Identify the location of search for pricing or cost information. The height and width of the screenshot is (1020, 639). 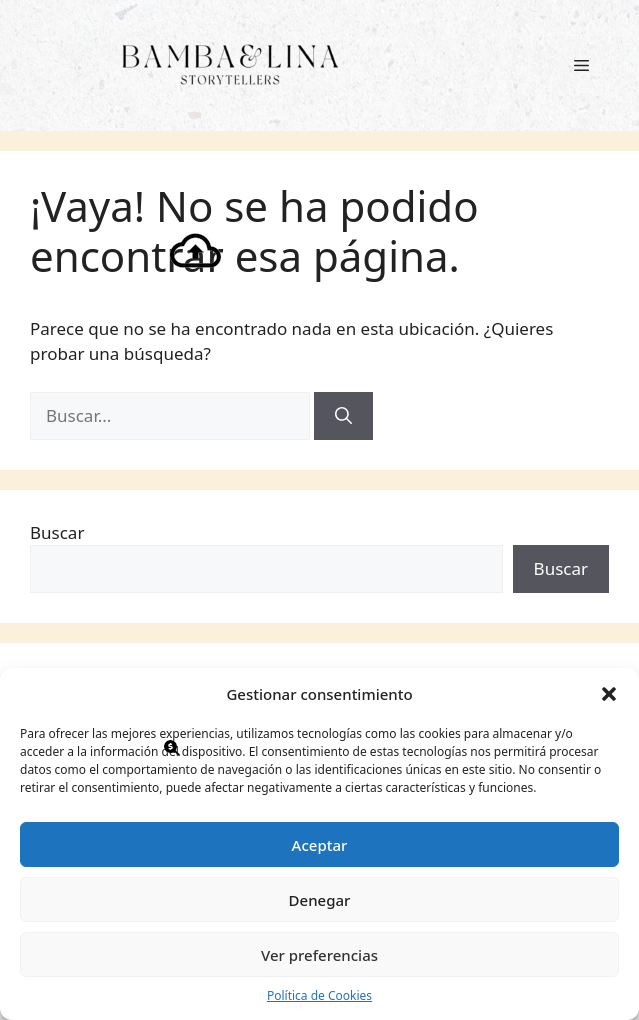
(172, 748).